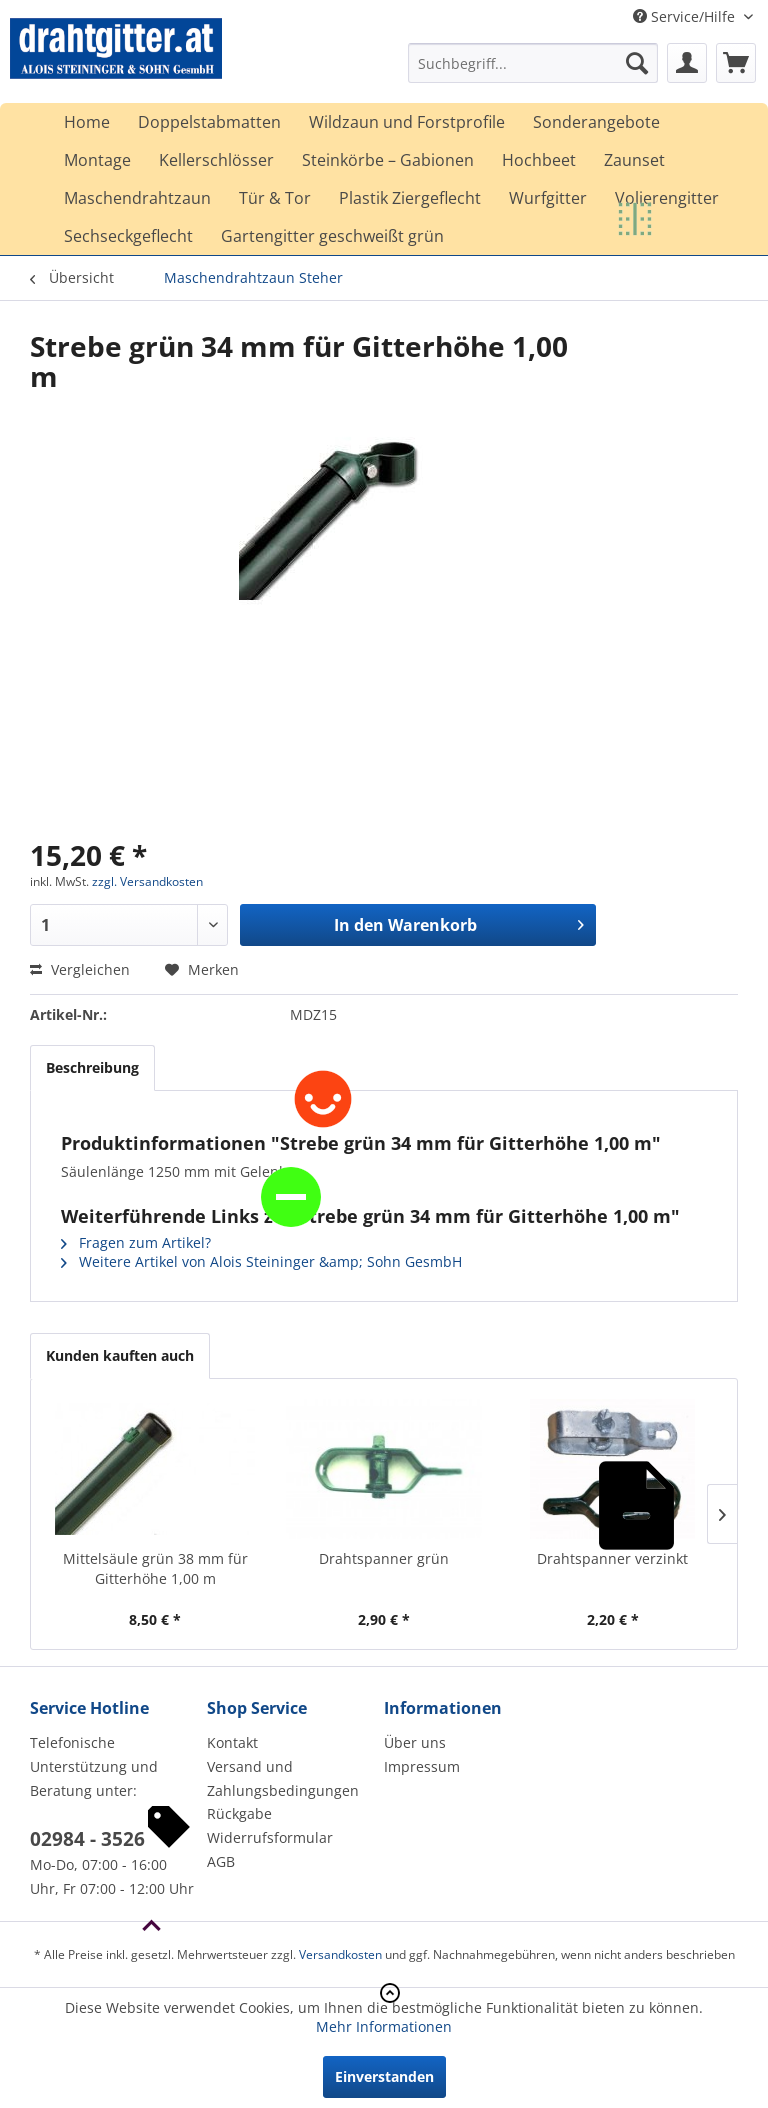 The image size is (768, 2108). Describe the element at coordinates (169, 1827) in the screenshot. I see `add a tag or label to an item` at that location.